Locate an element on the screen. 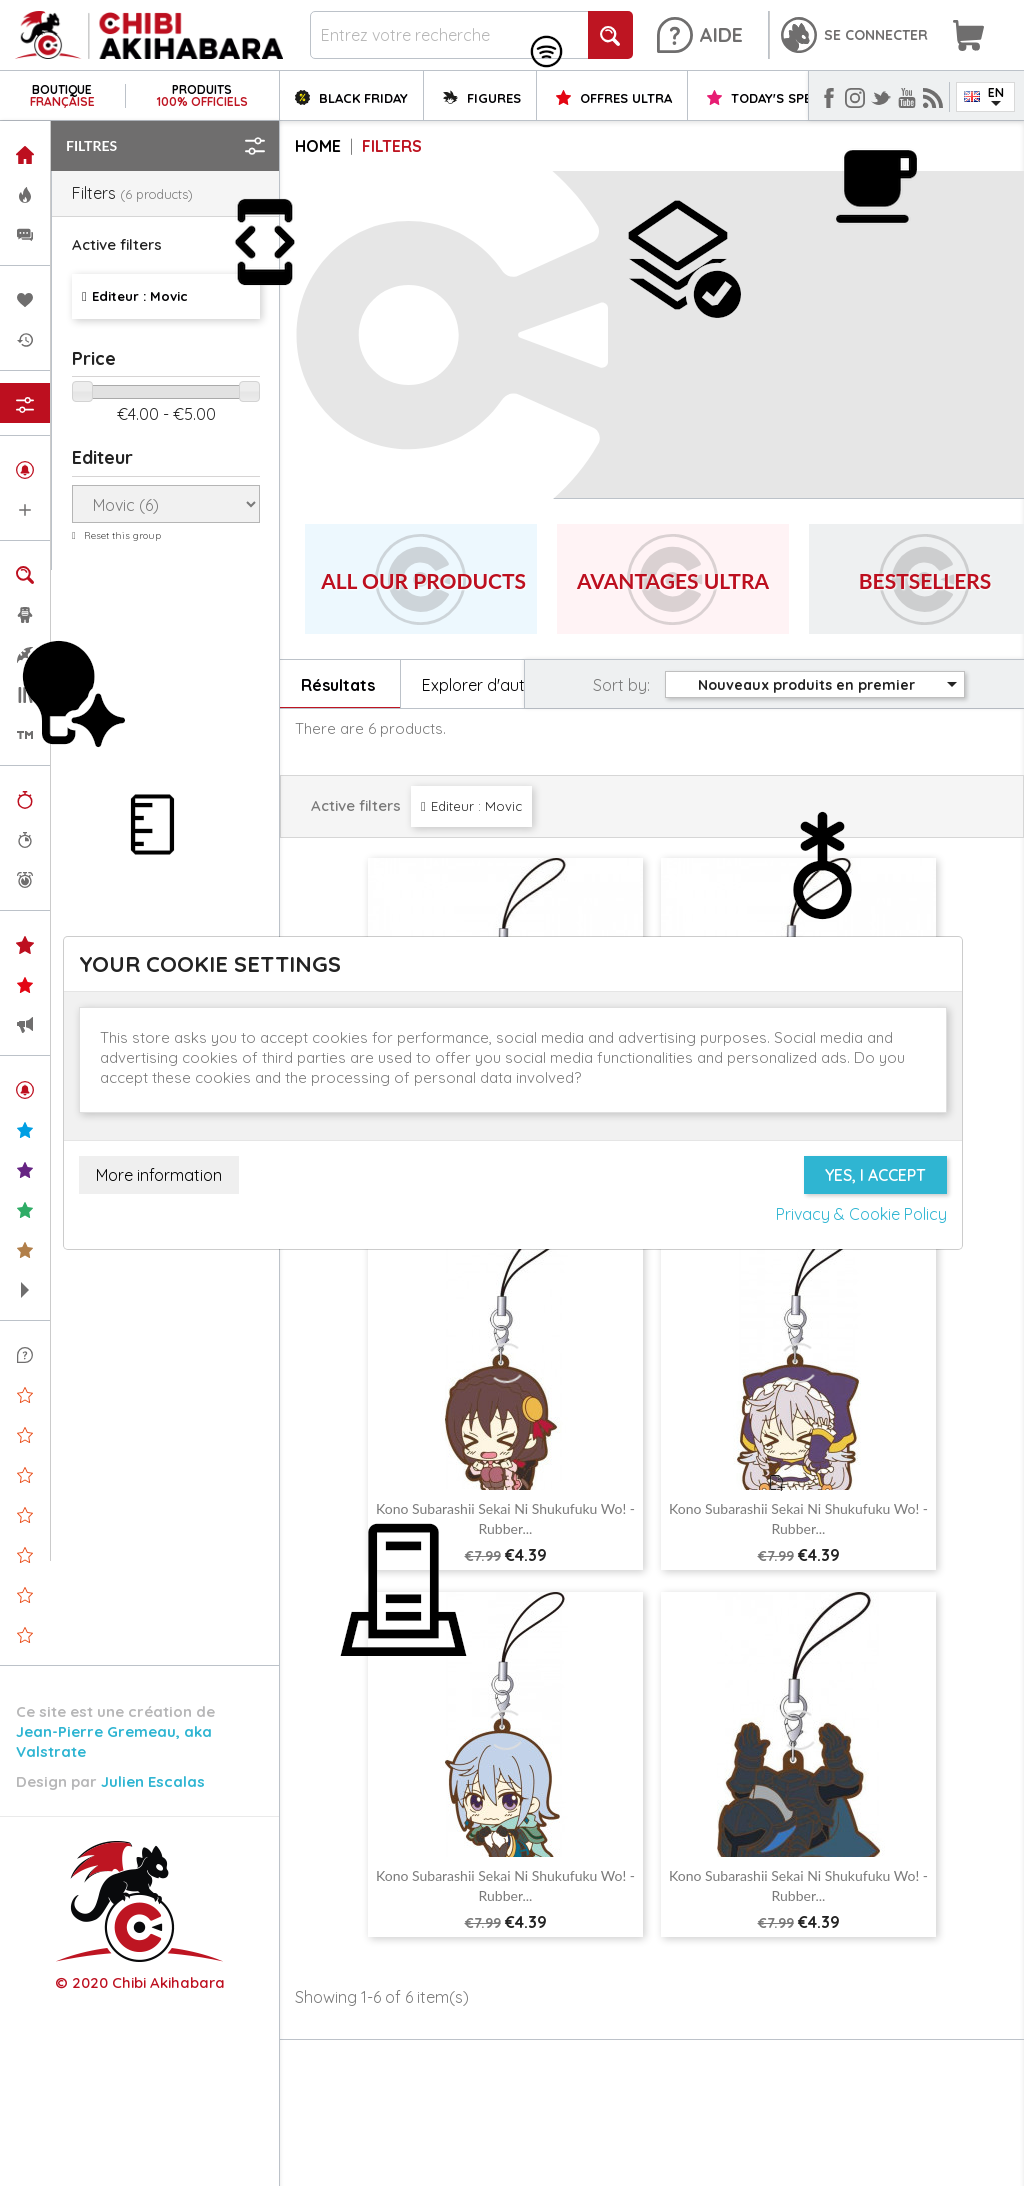  indicates non-binary gender identity option is located at coordinates (822, 865).